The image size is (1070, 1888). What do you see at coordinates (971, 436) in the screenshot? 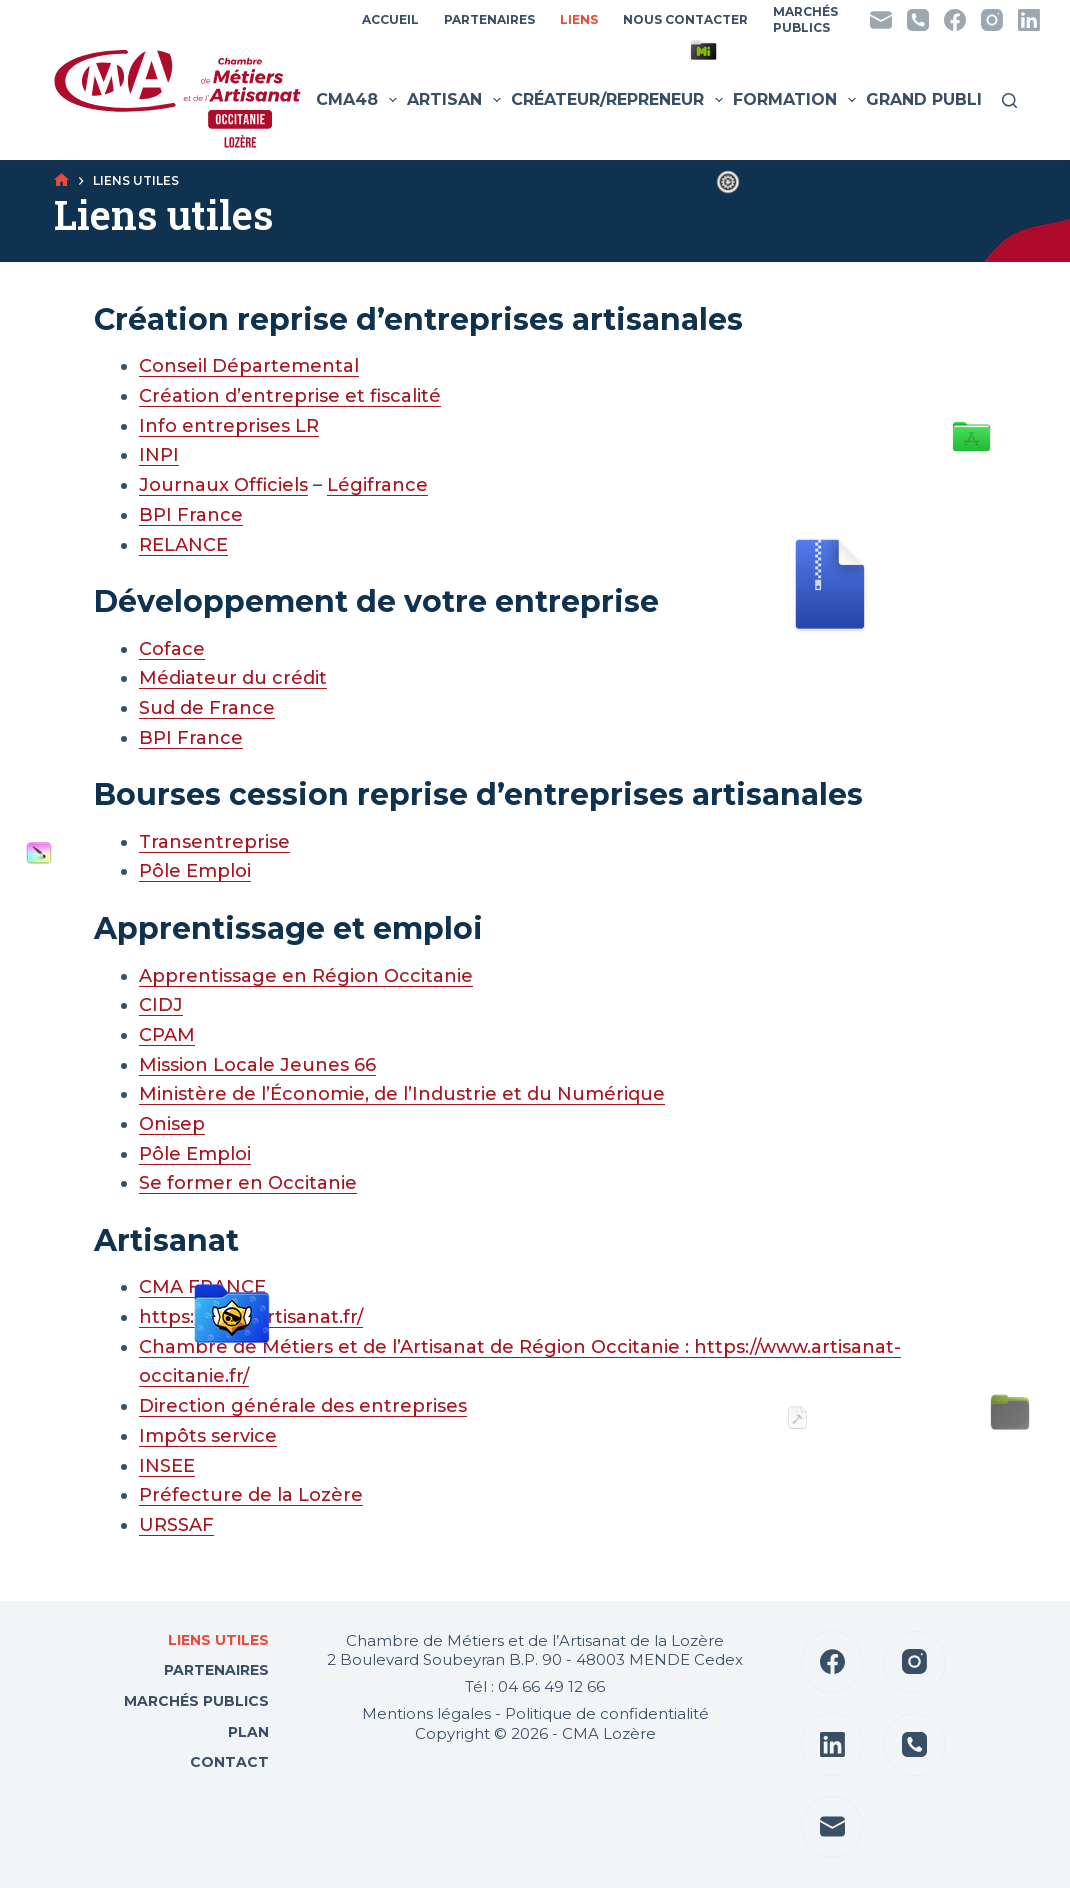
I see `open templates folder` at bounding box center [971, 436].